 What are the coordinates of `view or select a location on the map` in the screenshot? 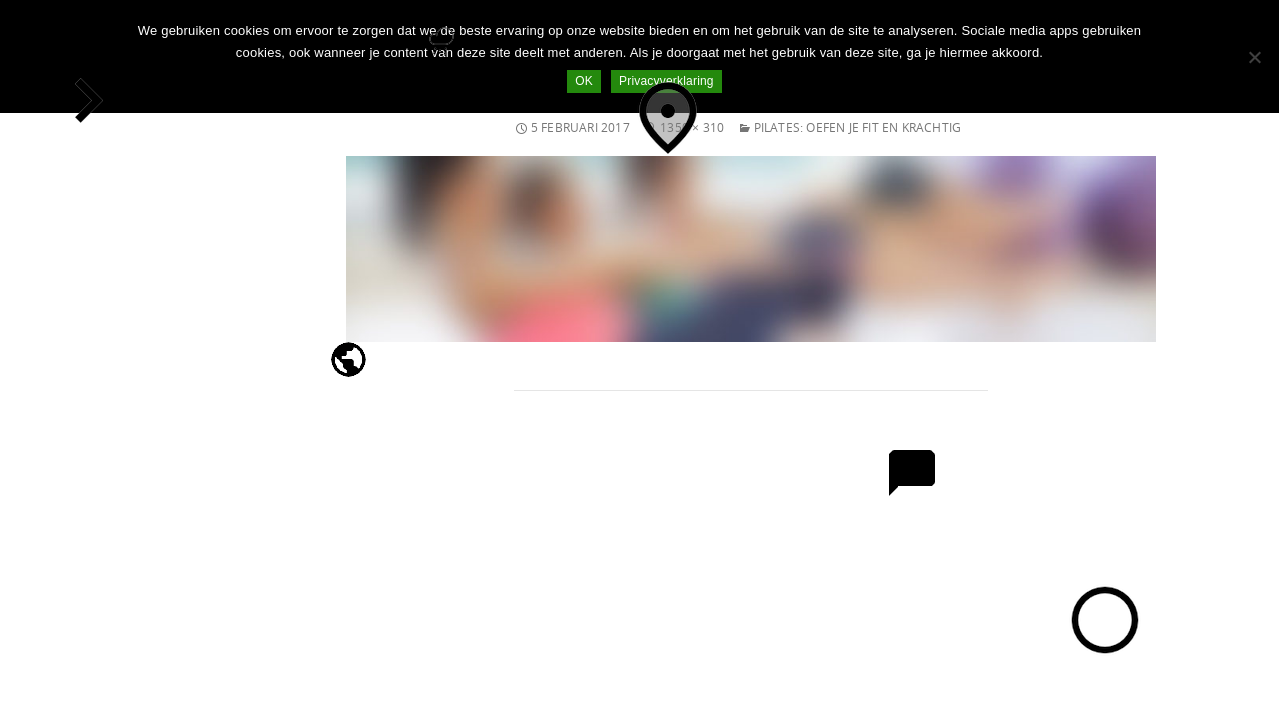 It's located at (668, 118).